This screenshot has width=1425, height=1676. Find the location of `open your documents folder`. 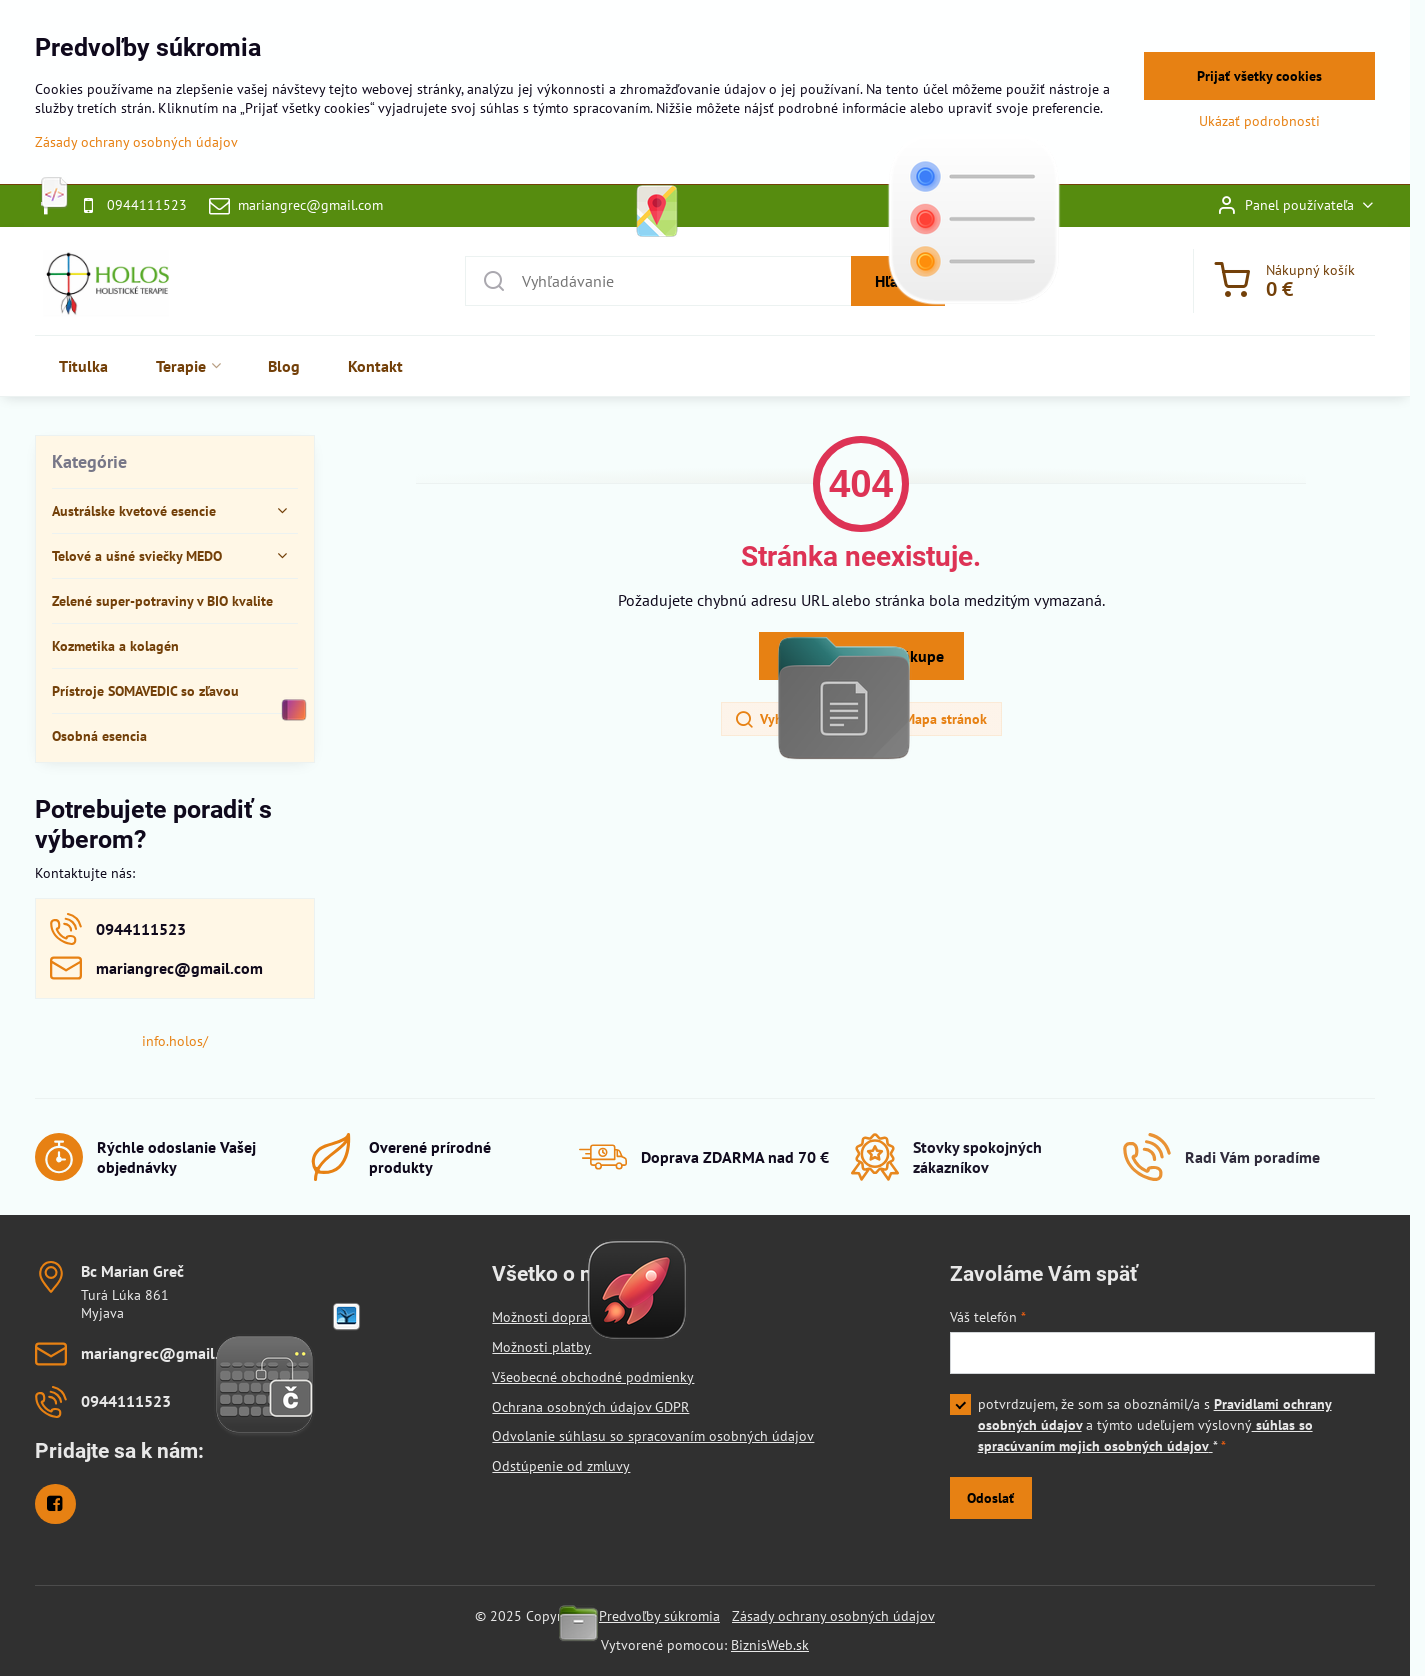

open your documents folder is located at coordinates (844, 698).